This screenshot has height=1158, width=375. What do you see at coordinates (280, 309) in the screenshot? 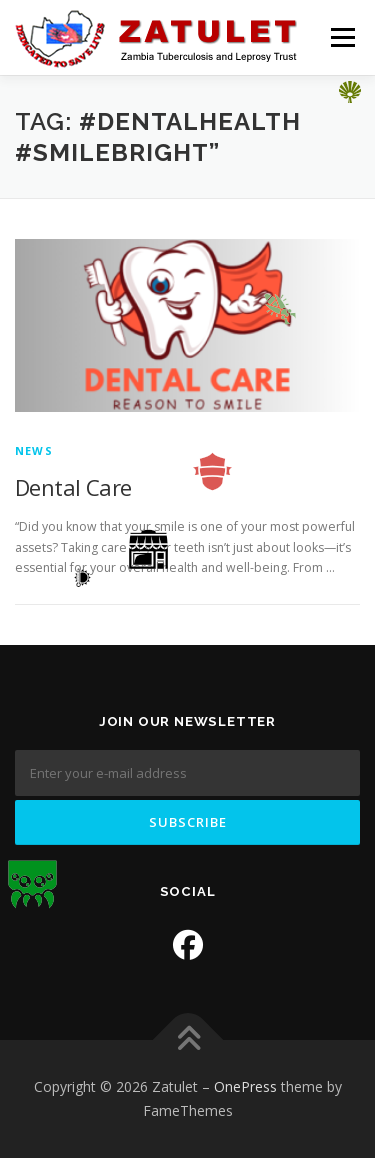
I see `indicates earwig pest type in an insect identification app` at bounding box center [280, 309].